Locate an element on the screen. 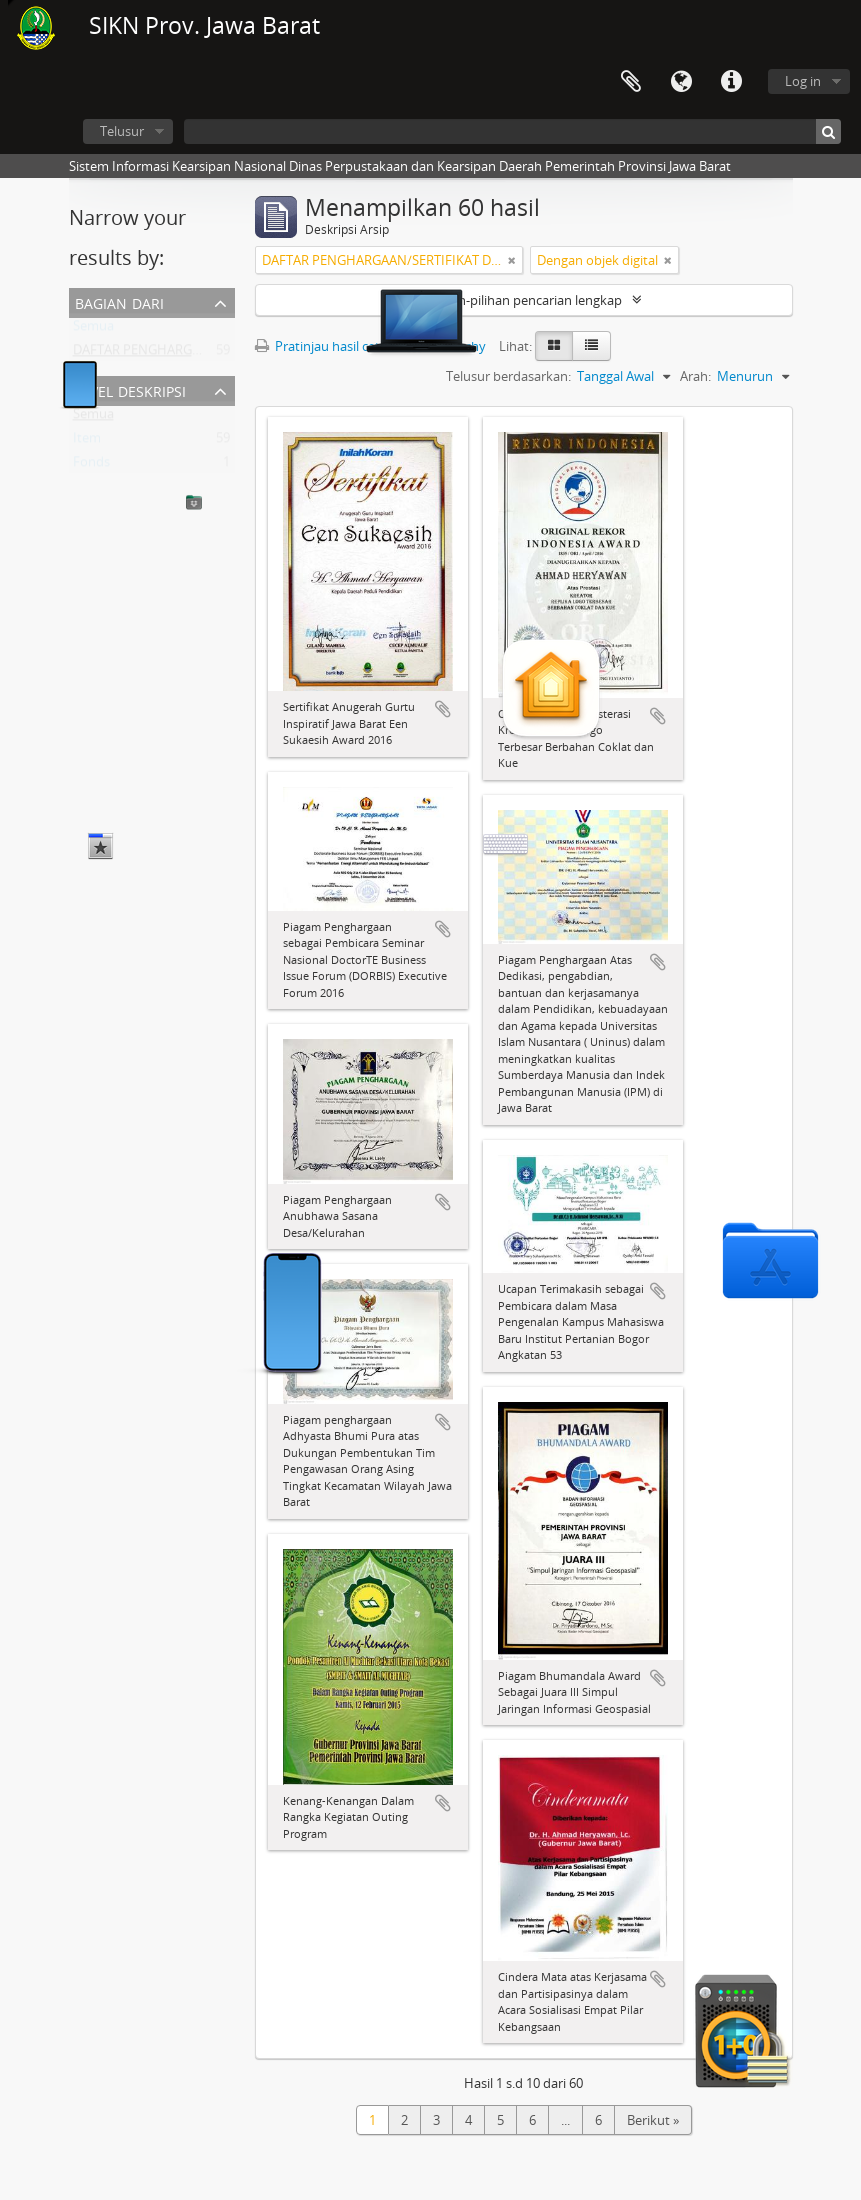 The height and width of the screenshot is (2200, 861). open templates folder is located at coordinates (770, 1260).